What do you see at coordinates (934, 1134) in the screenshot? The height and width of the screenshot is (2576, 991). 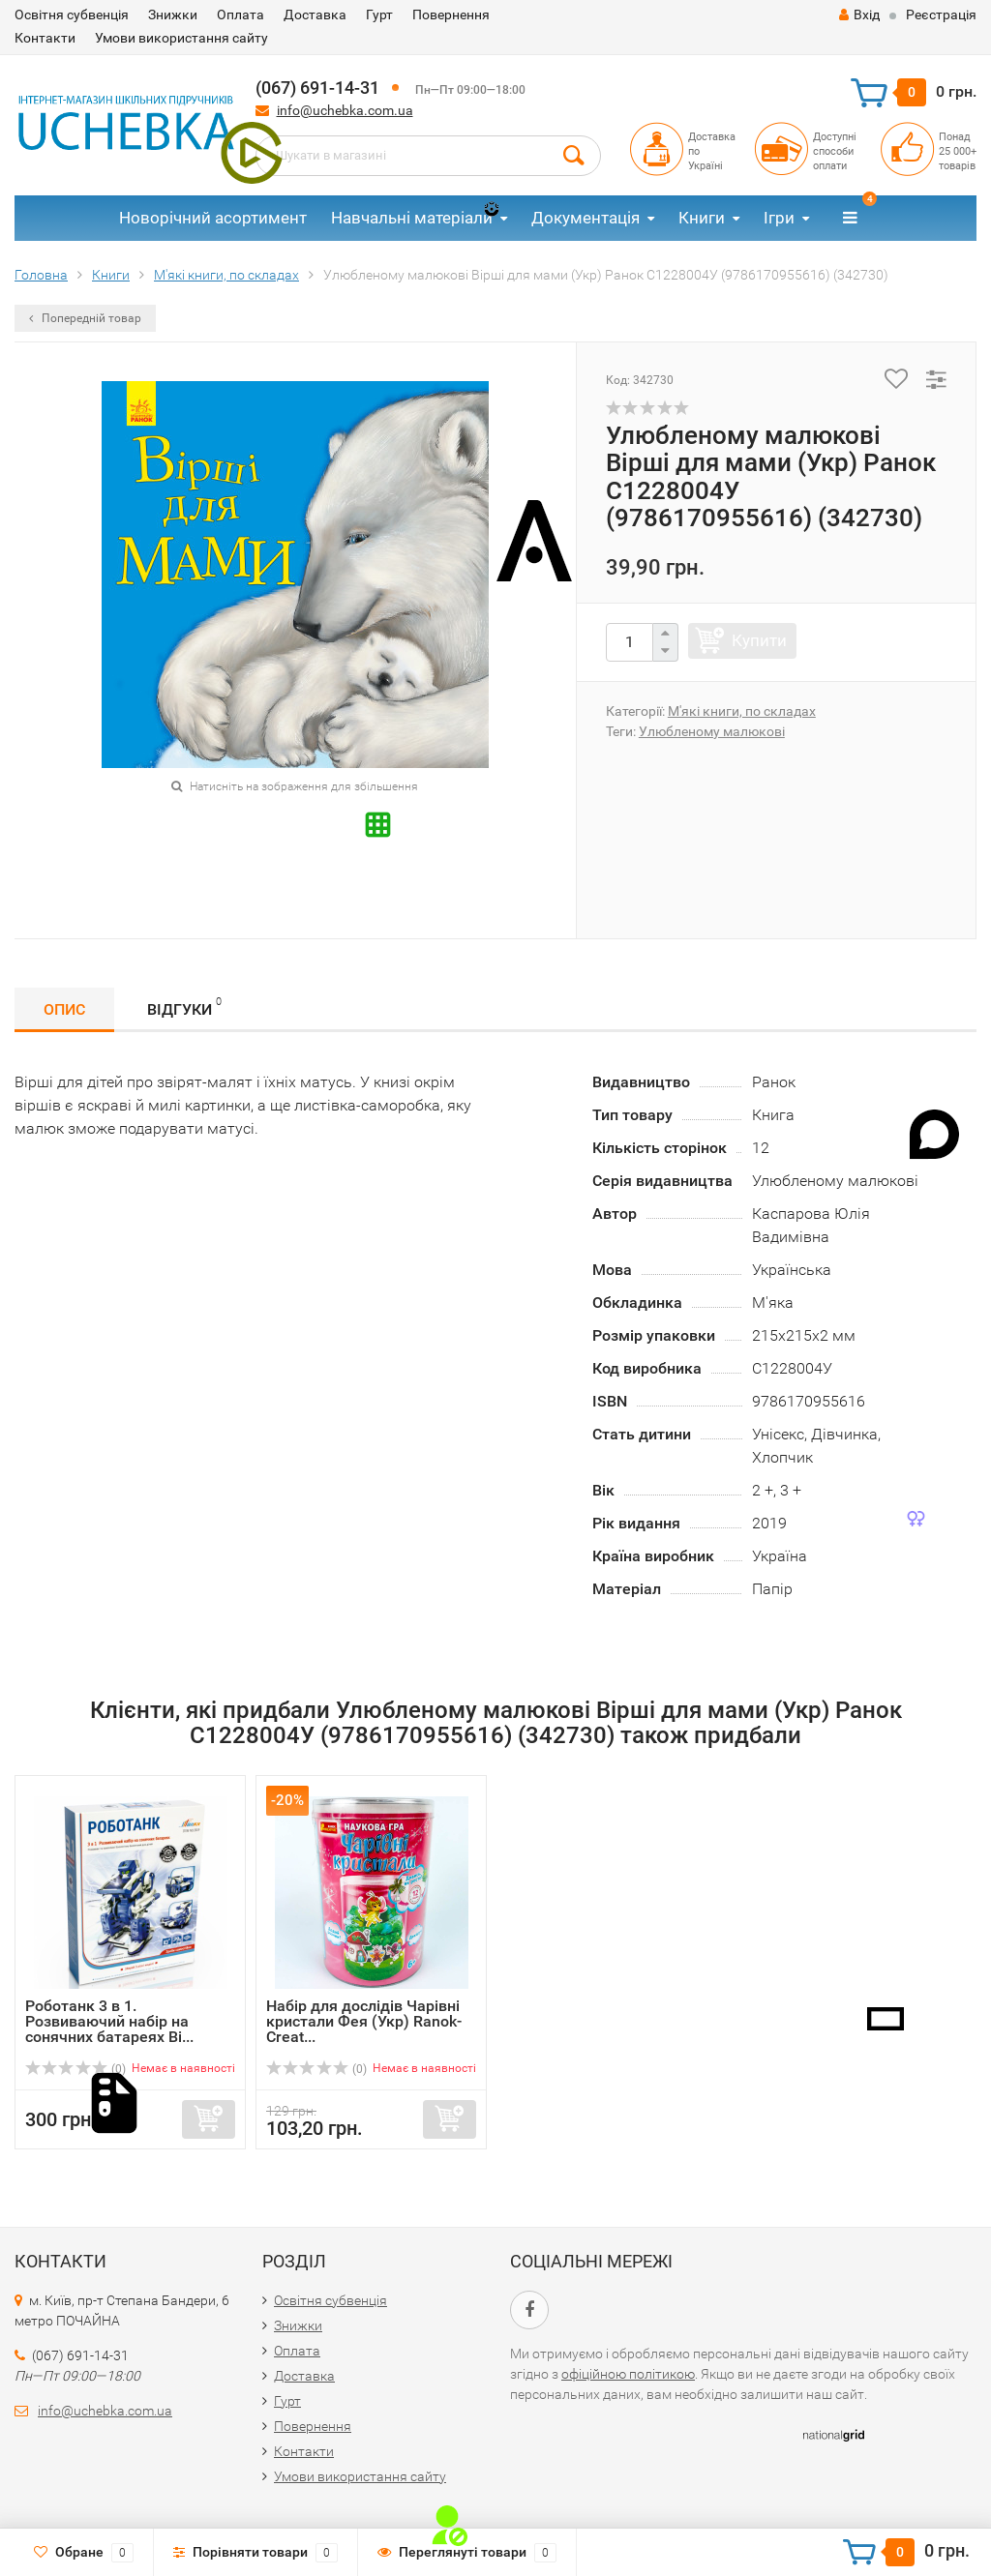 I see `open Discourse forum` at bounding box center [934, 1134].